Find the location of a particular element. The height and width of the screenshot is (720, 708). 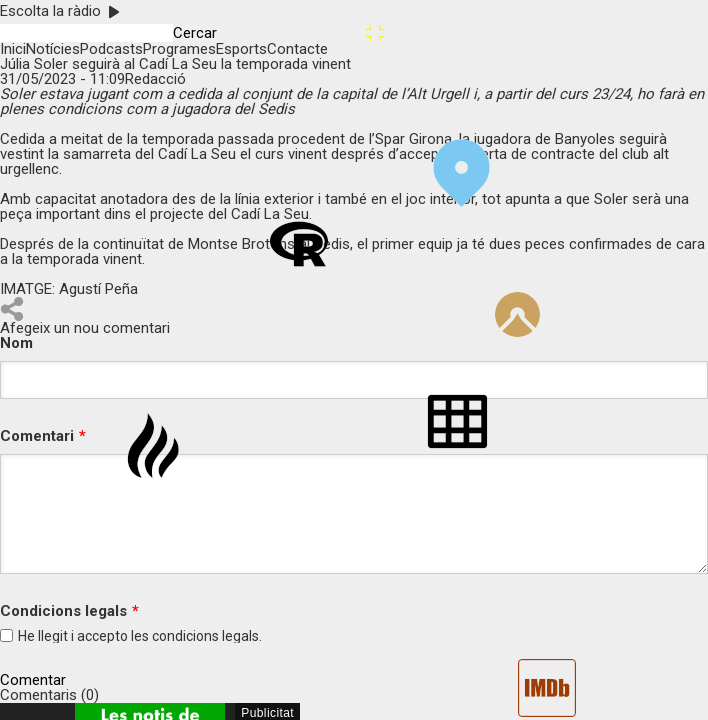

open the komoot app is located at coordinates (517, 314).